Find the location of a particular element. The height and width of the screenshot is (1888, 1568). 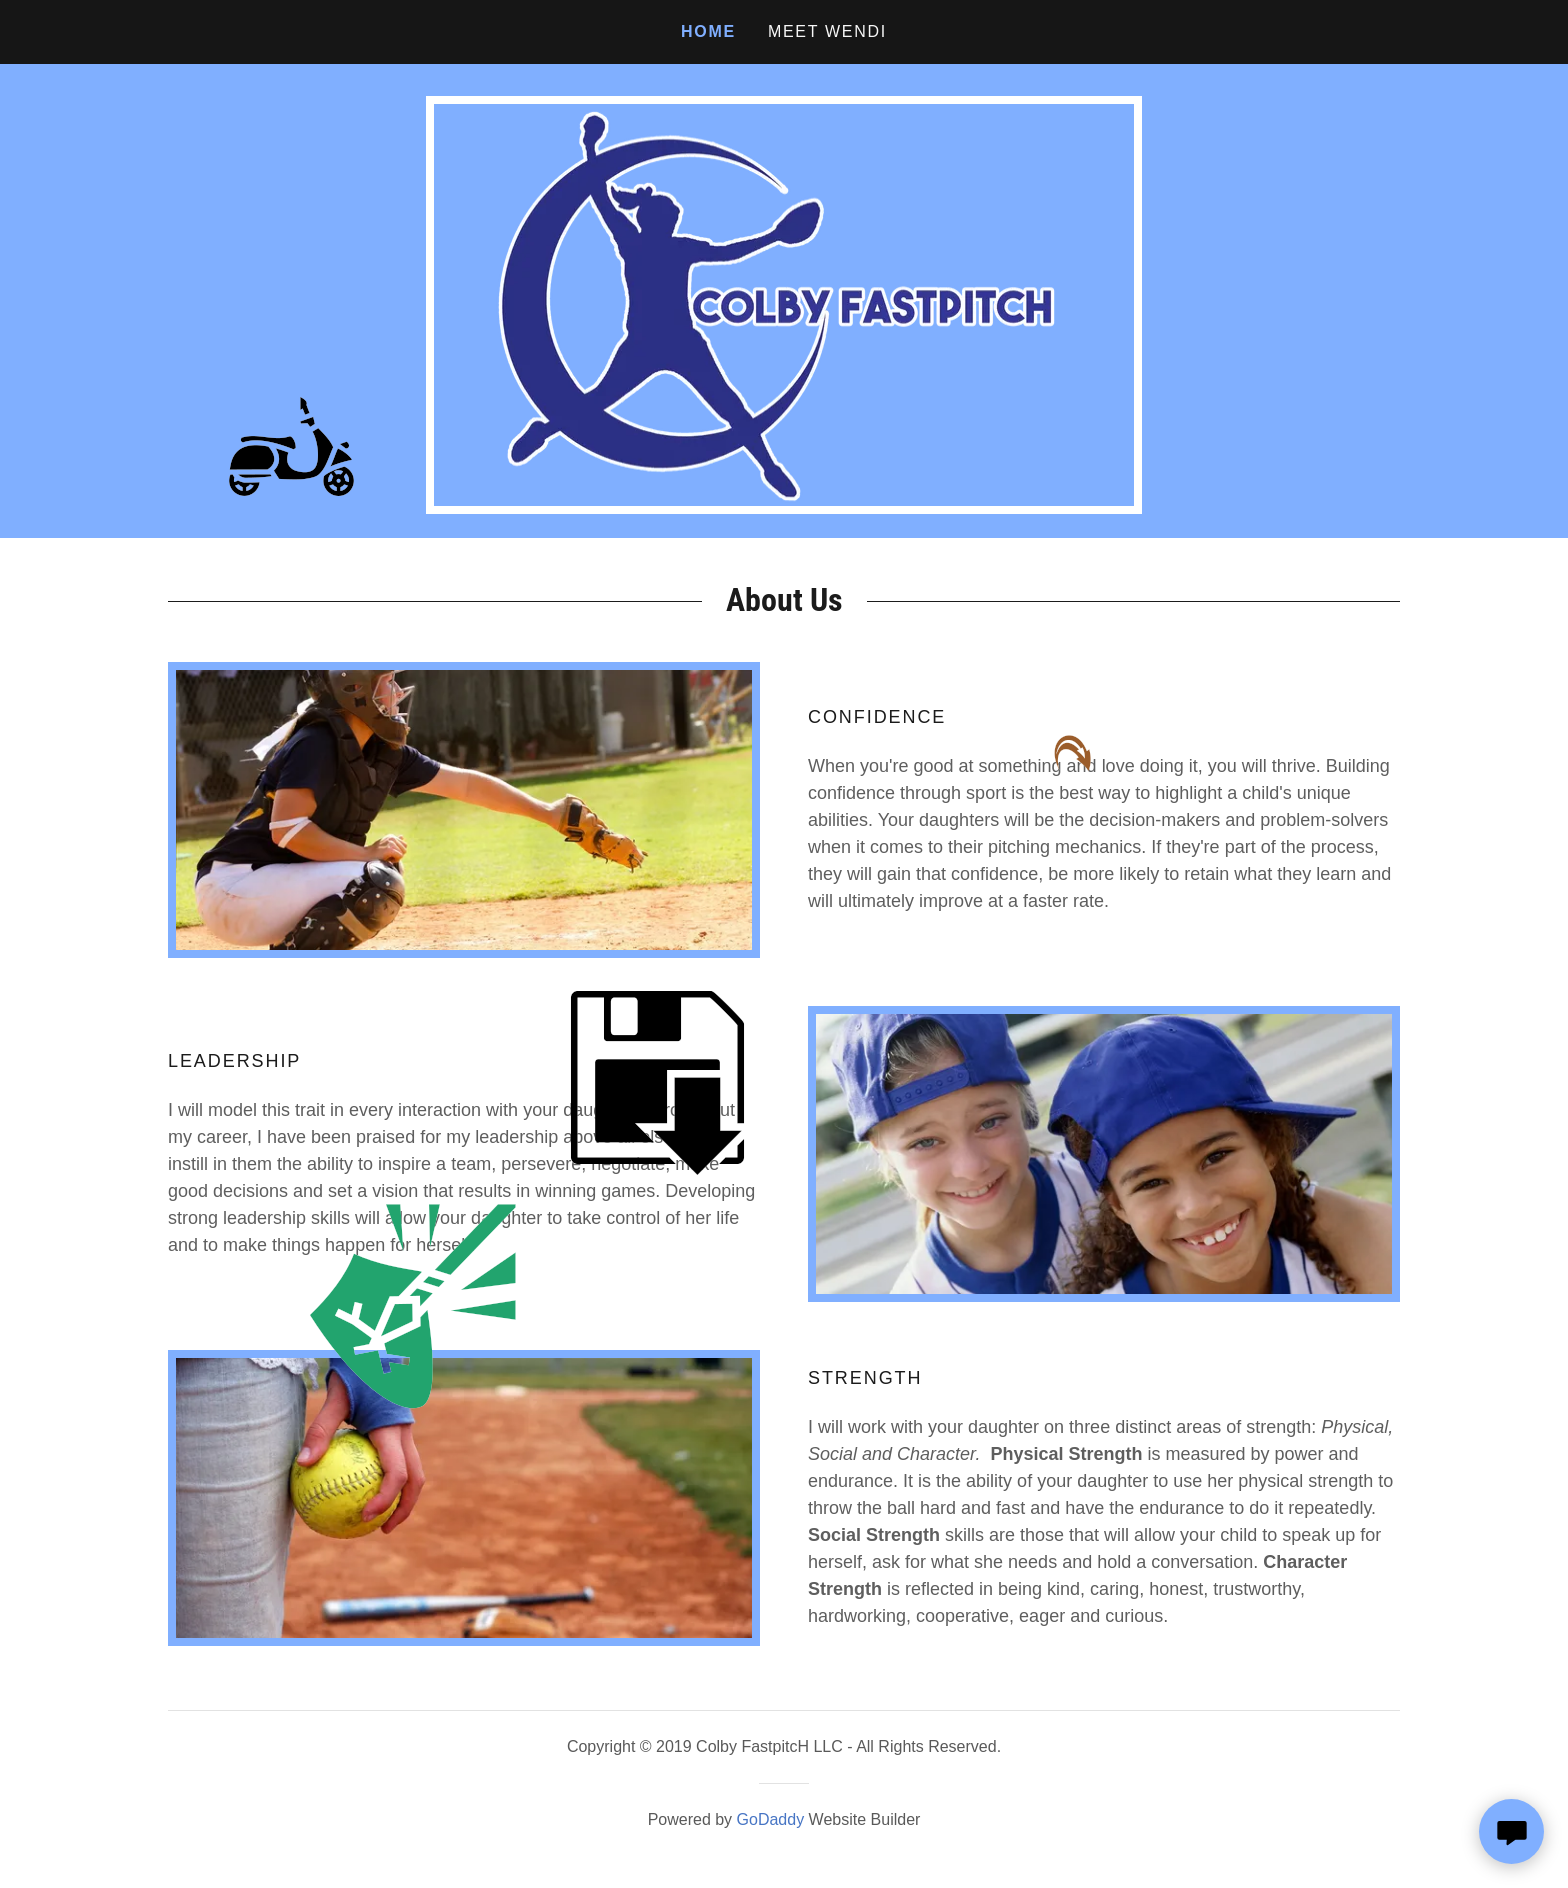

load a saved game or file is located at coordinates (657, 1077).